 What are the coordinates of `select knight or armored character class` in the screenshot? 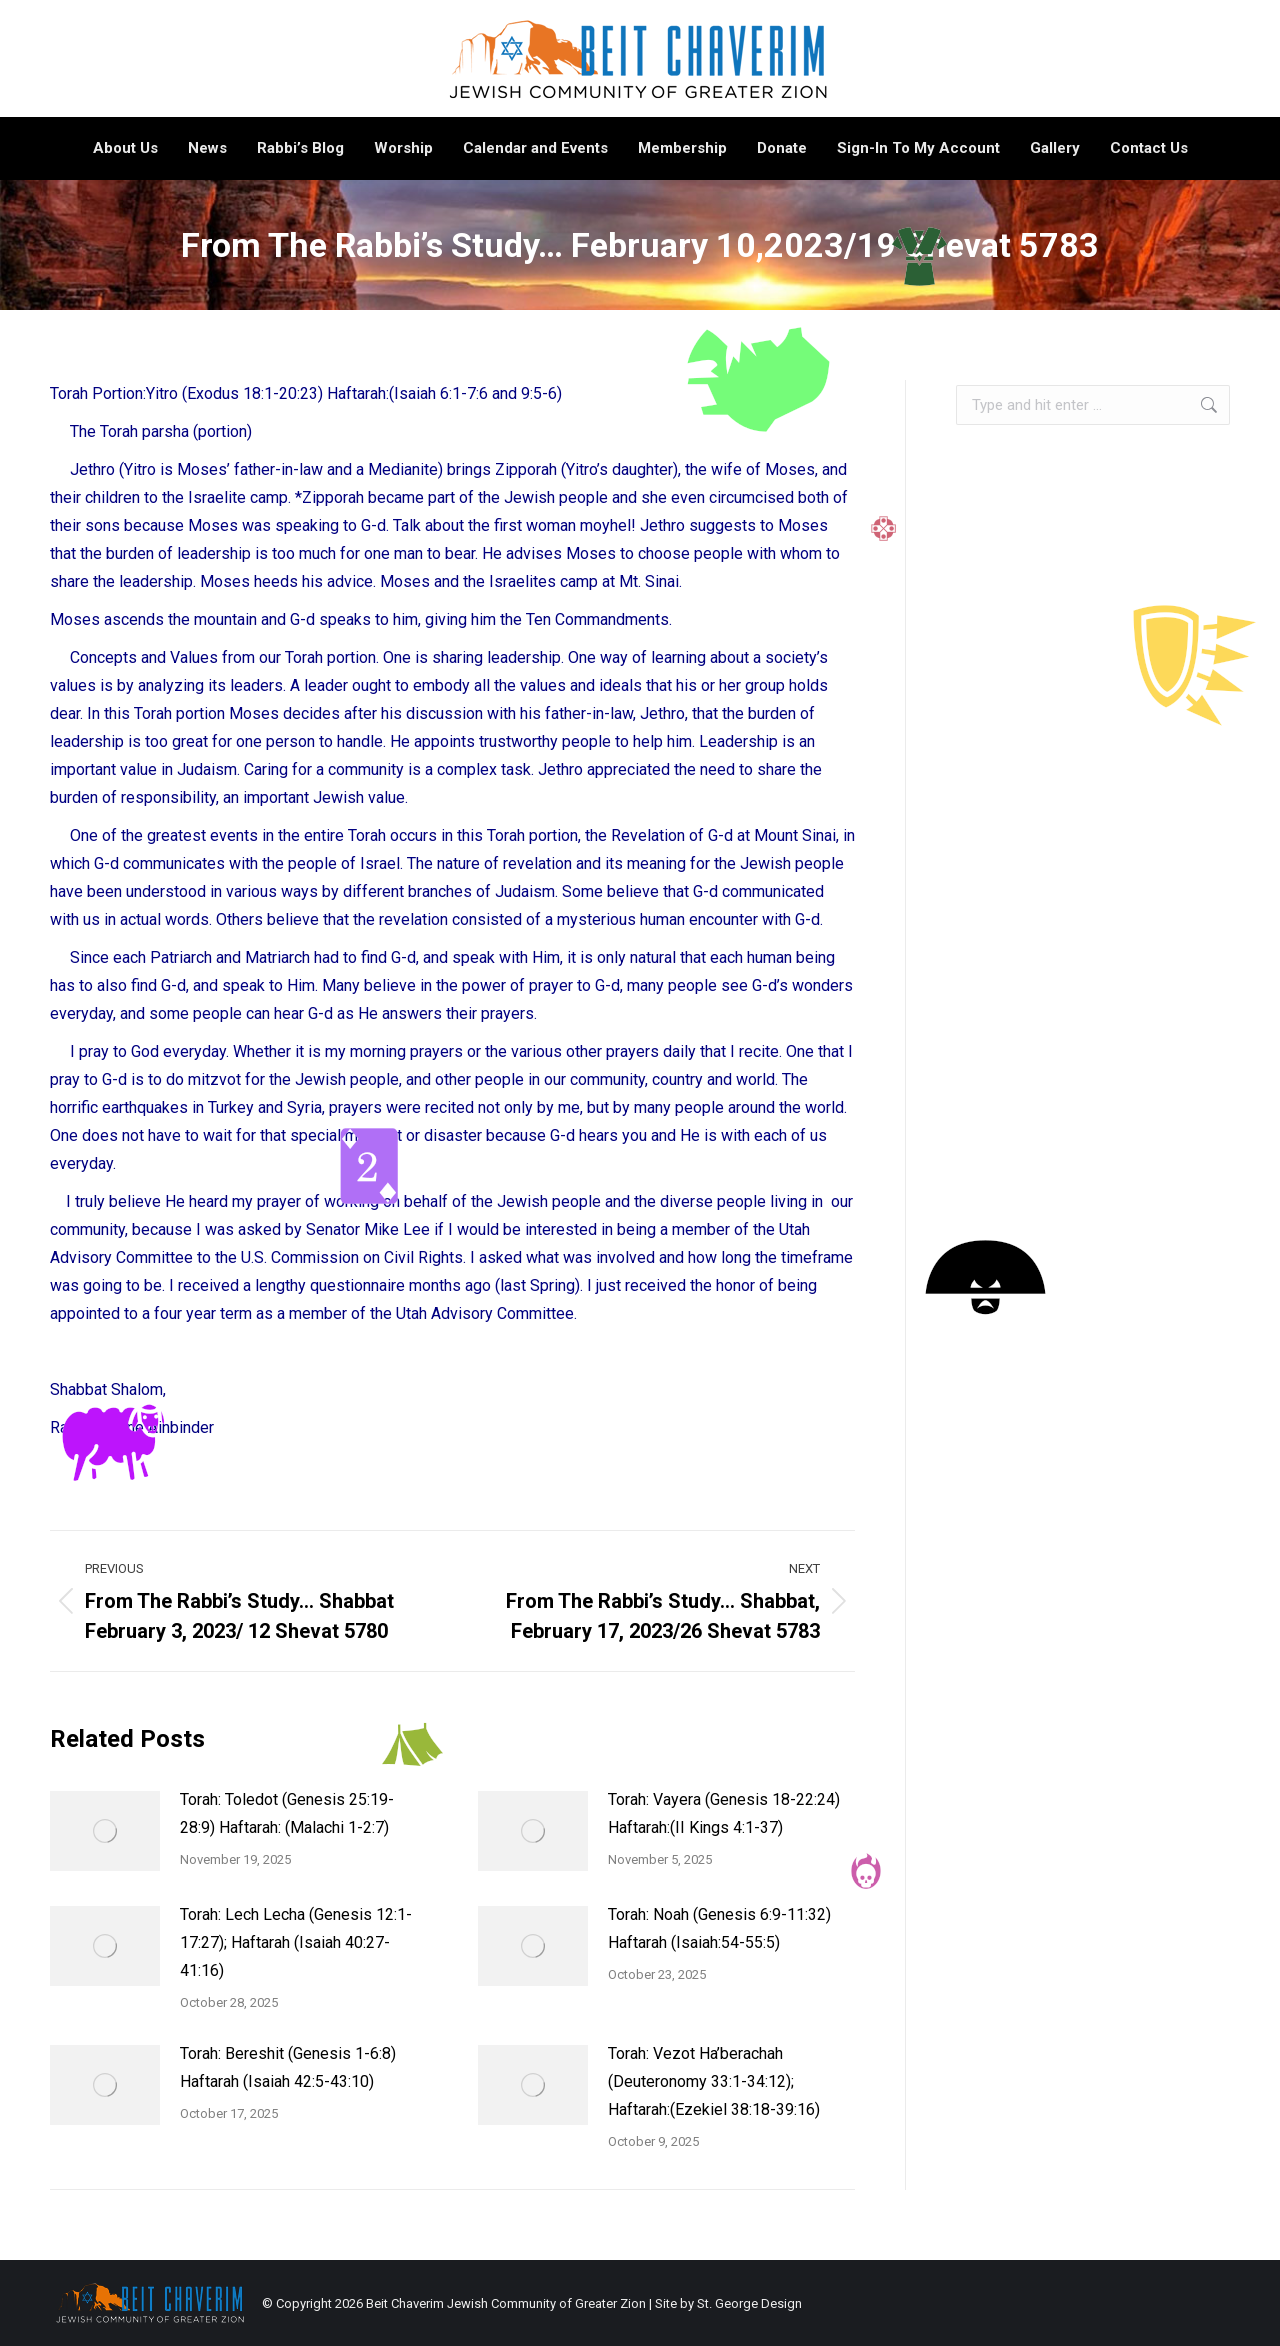 It's located at (985, 1279).